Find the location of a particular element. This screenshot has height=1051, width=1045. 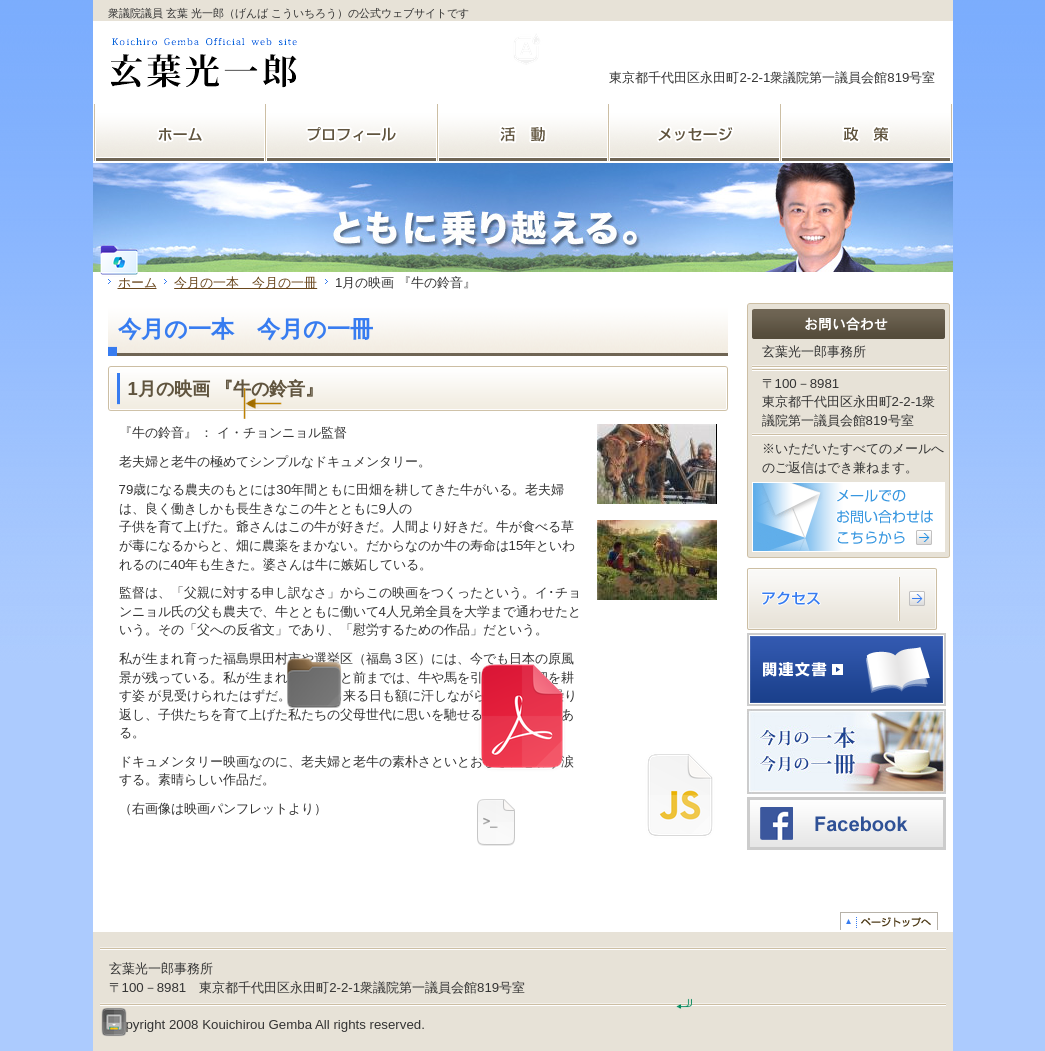

reply to all recipients of an email is located at coordinates (684, 1003).